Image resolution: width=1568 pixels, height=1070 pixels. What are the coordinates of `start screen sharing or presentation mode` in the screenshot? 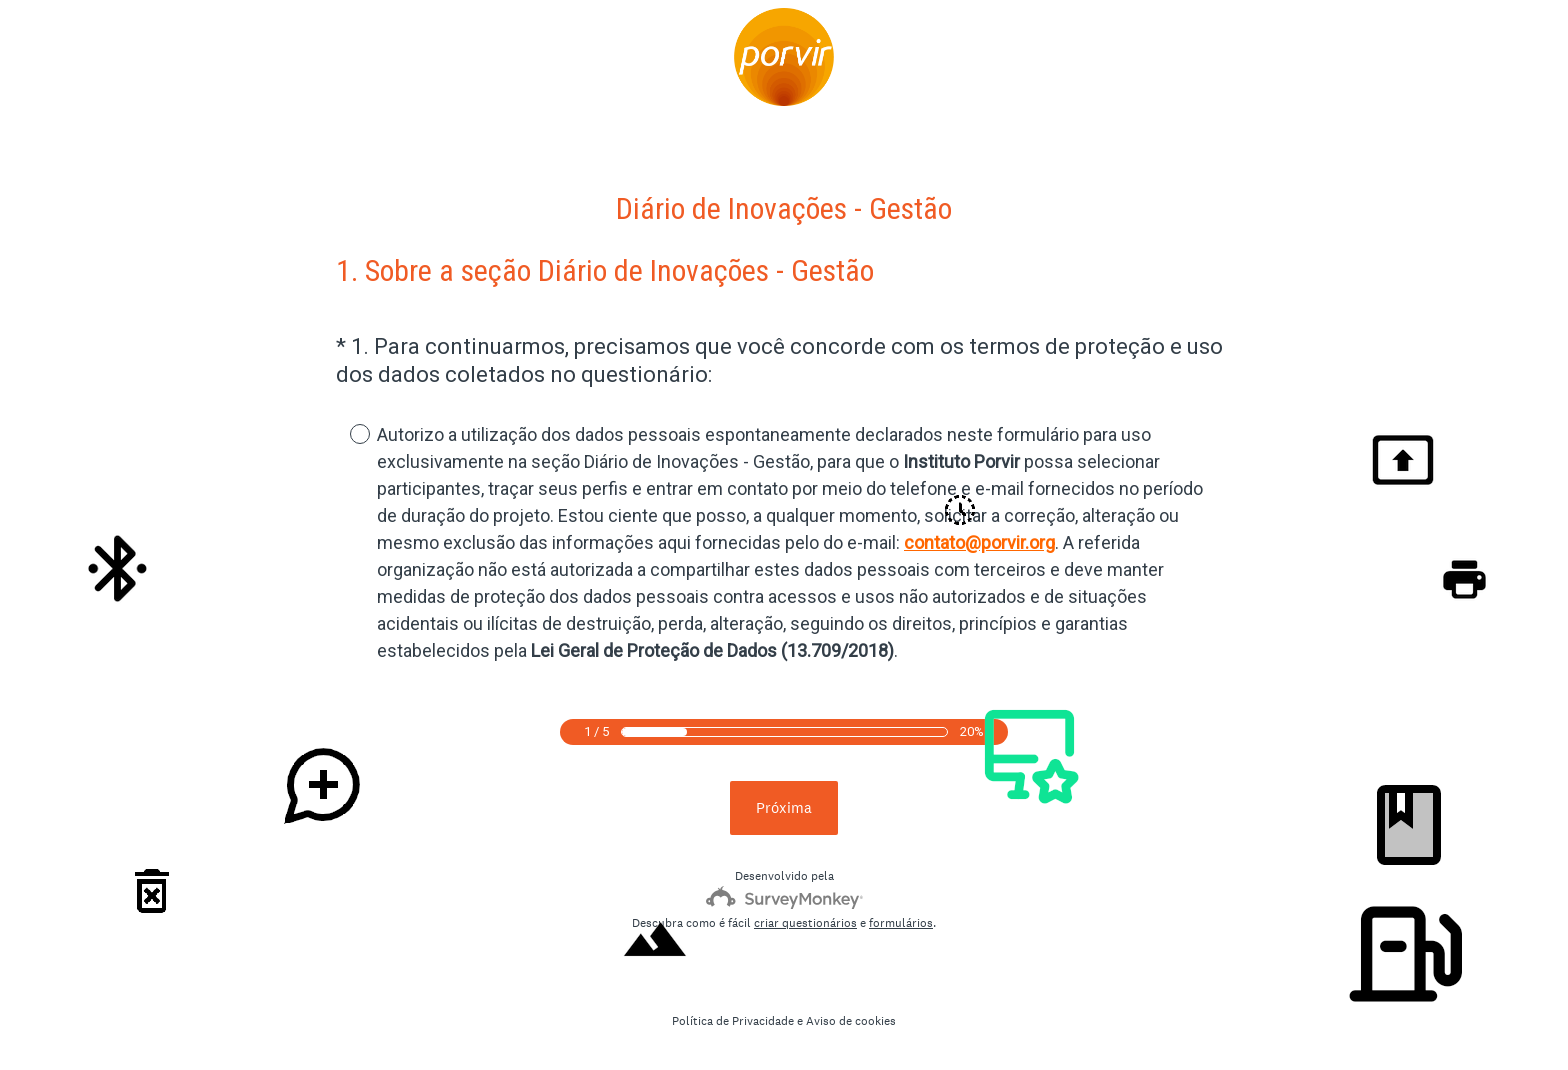 It's located at (1403, 460).